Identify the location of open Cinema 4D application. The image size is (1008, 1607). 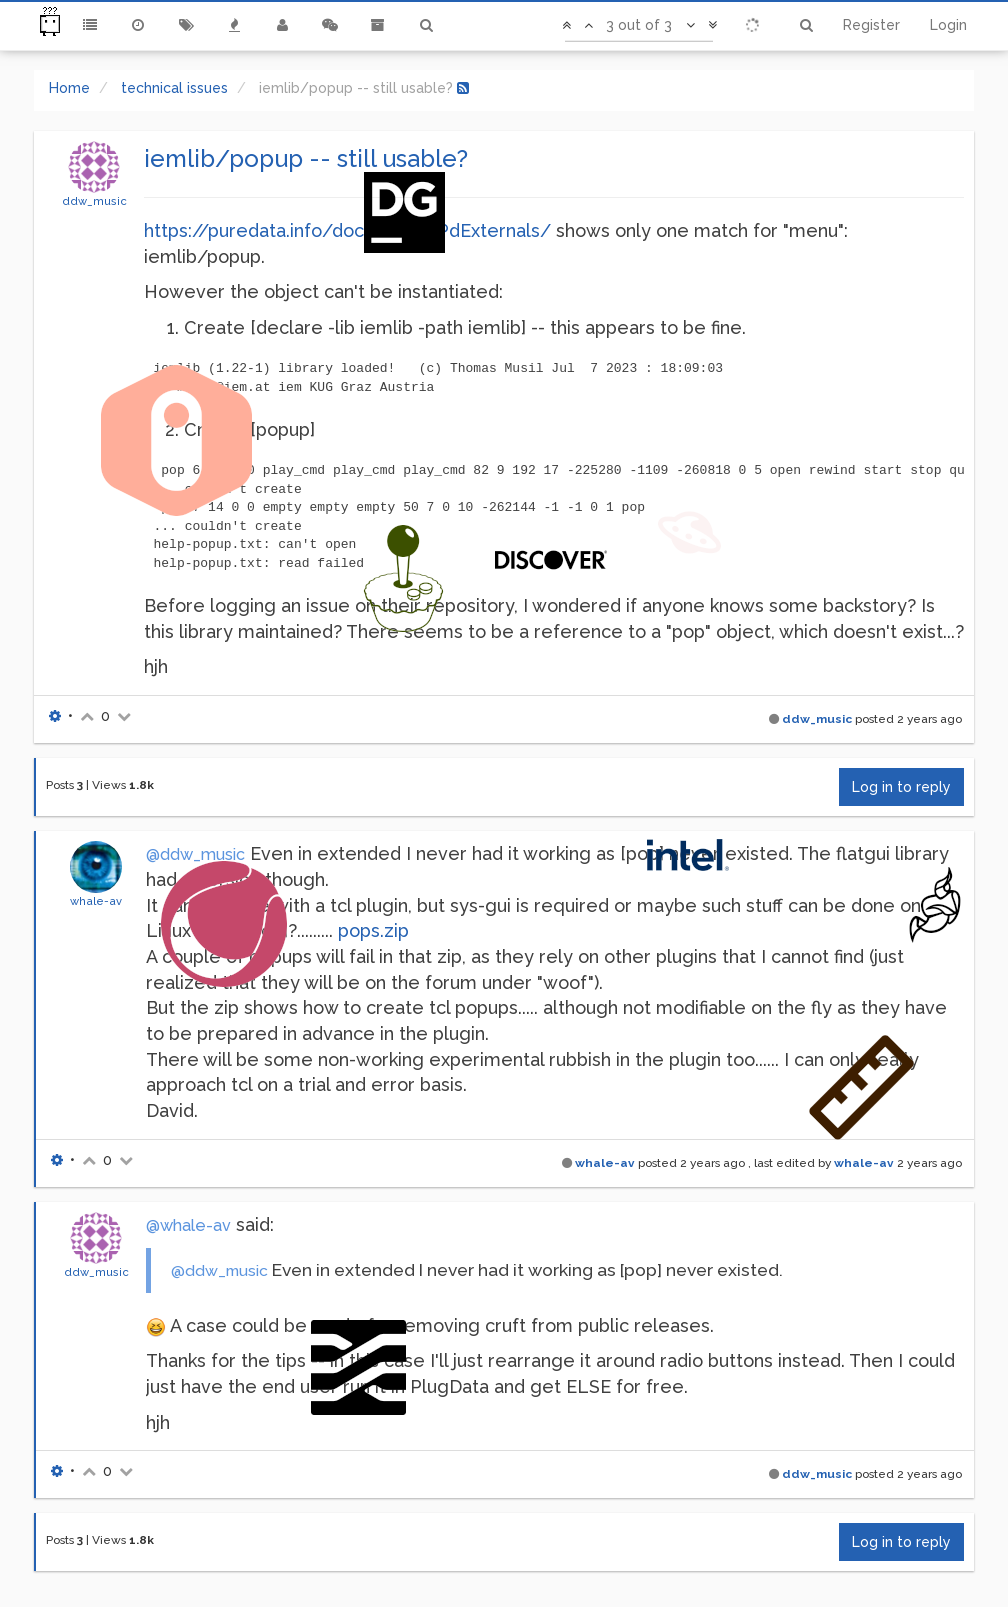
(224, 924).